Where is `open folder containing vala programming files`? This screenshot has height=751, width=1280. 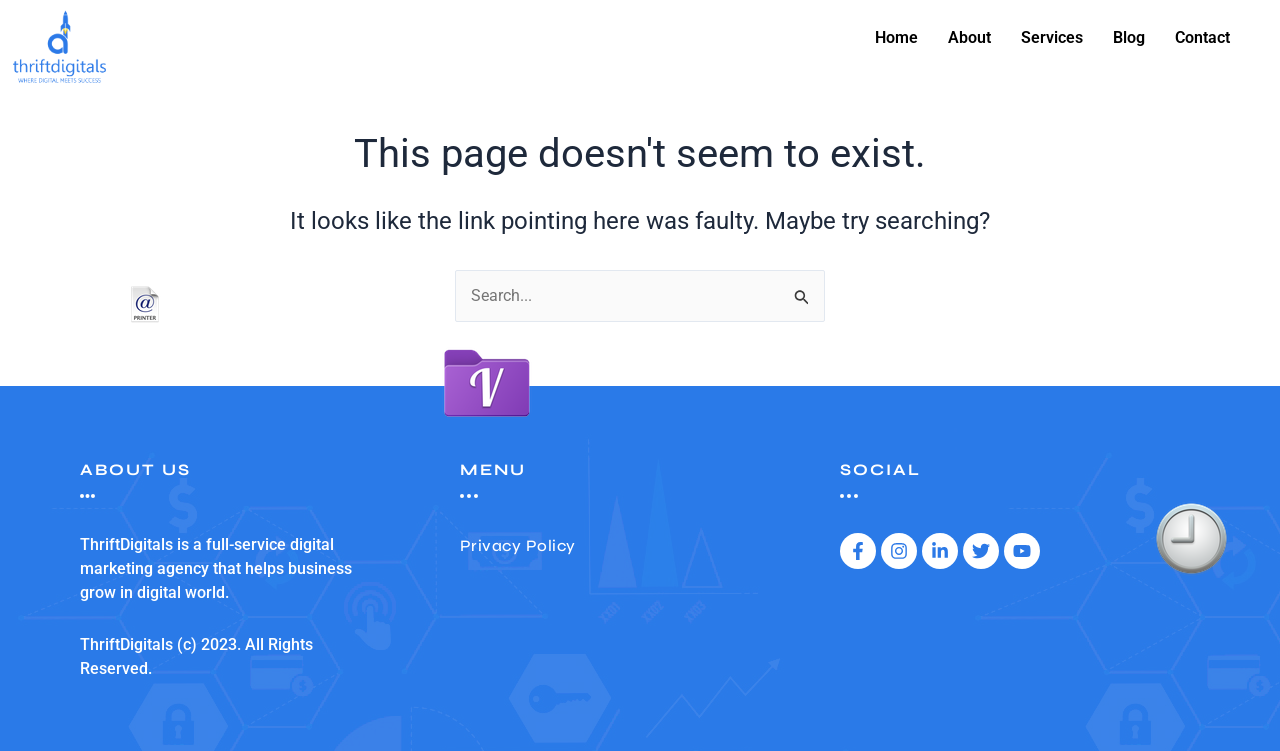 open folder containing vala programming files is located at coordinates (486, 385).